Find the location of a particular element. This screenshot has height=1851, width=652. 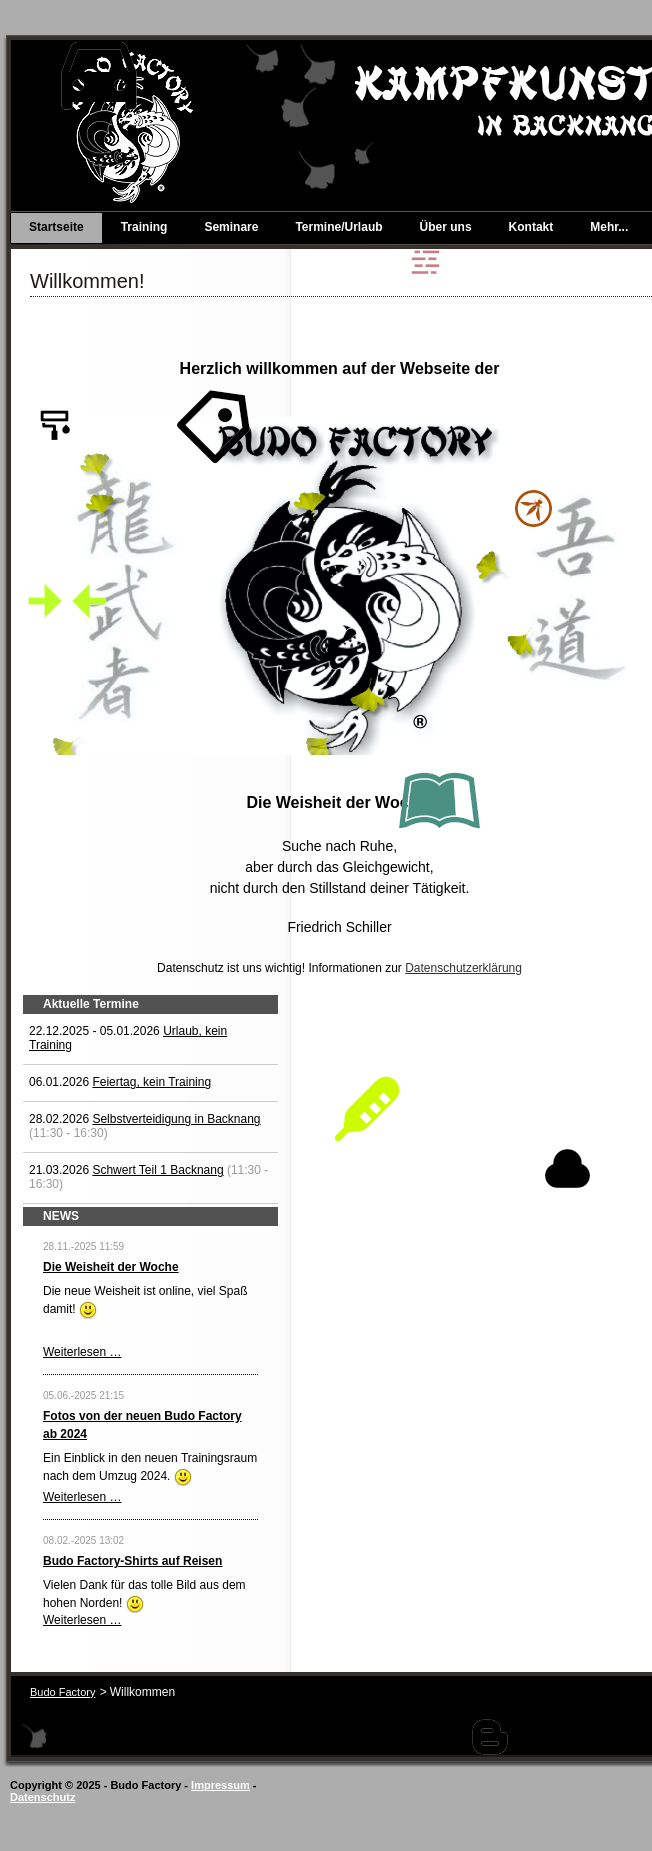

visit Leanpub publishing platform is located at coordinates (439, 800).